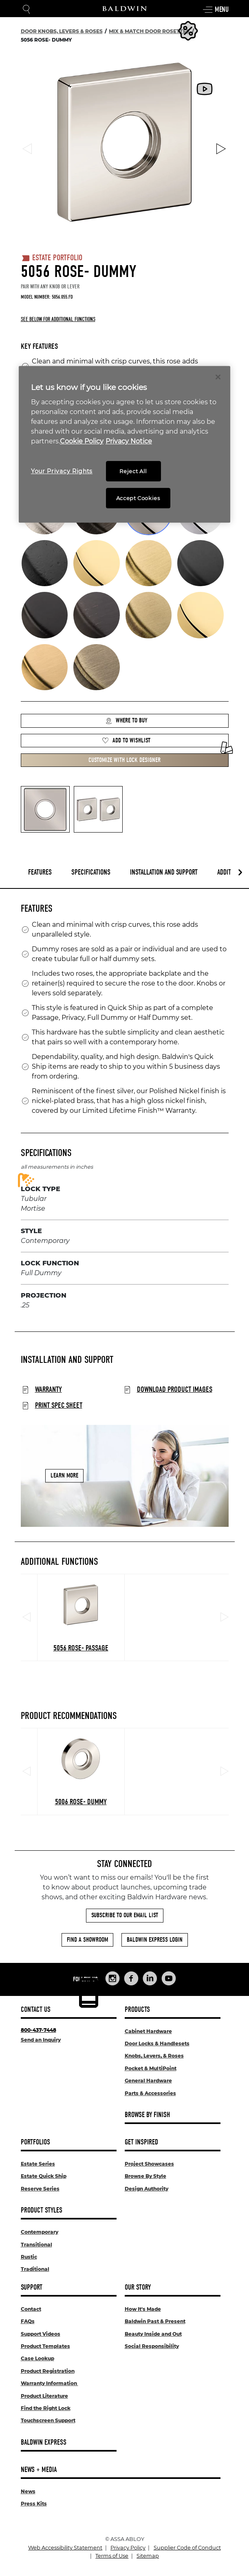 This screenshot has height=2576, width=249. Describe the element at coordinates (188, 31) in the screenshot. I see `view available discounts or promotions` at that location.